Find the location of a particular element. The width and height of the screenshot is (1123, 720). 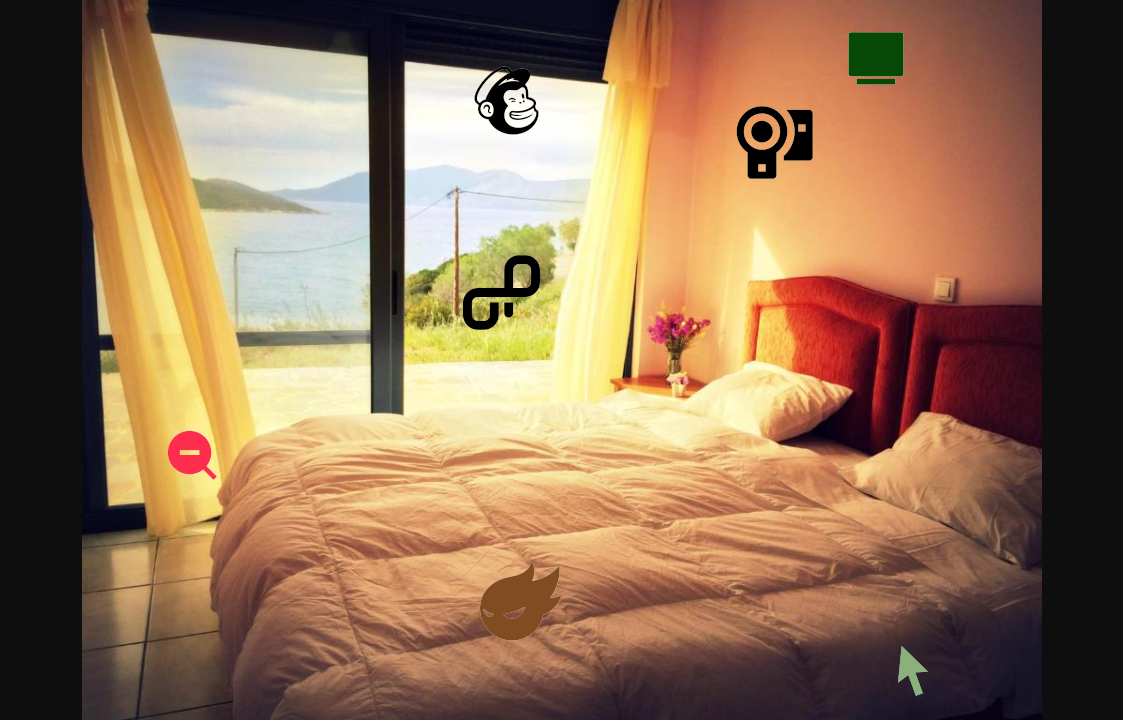

open mailchimp email marketing platform is located at coordinates (506, 100).